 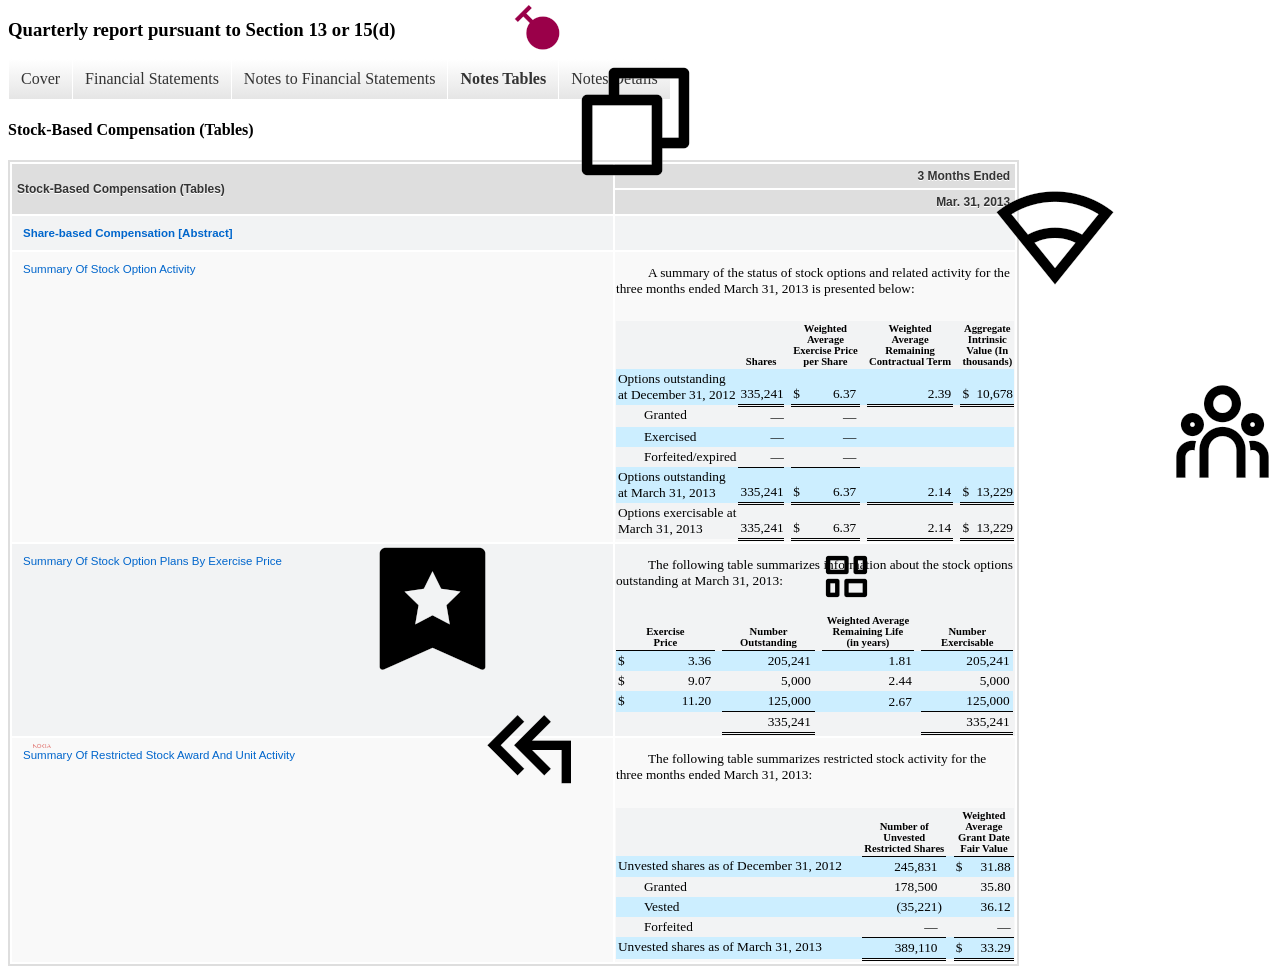 I want to click on indicates weak wifi signal strength, so click(x=1055, y=238).